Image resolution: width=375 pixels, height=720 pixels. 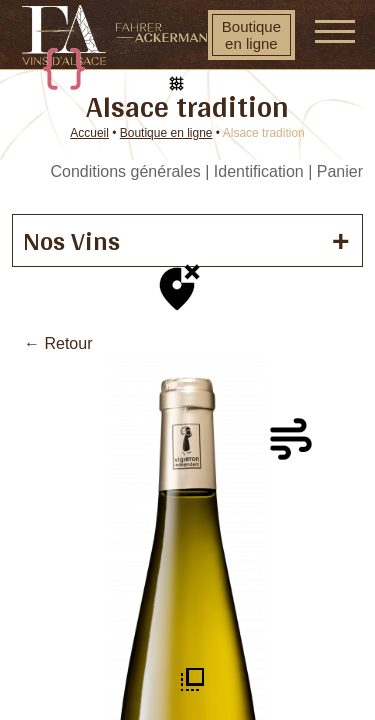 I want to click on remove a saved location, so click(x=177, y=287).